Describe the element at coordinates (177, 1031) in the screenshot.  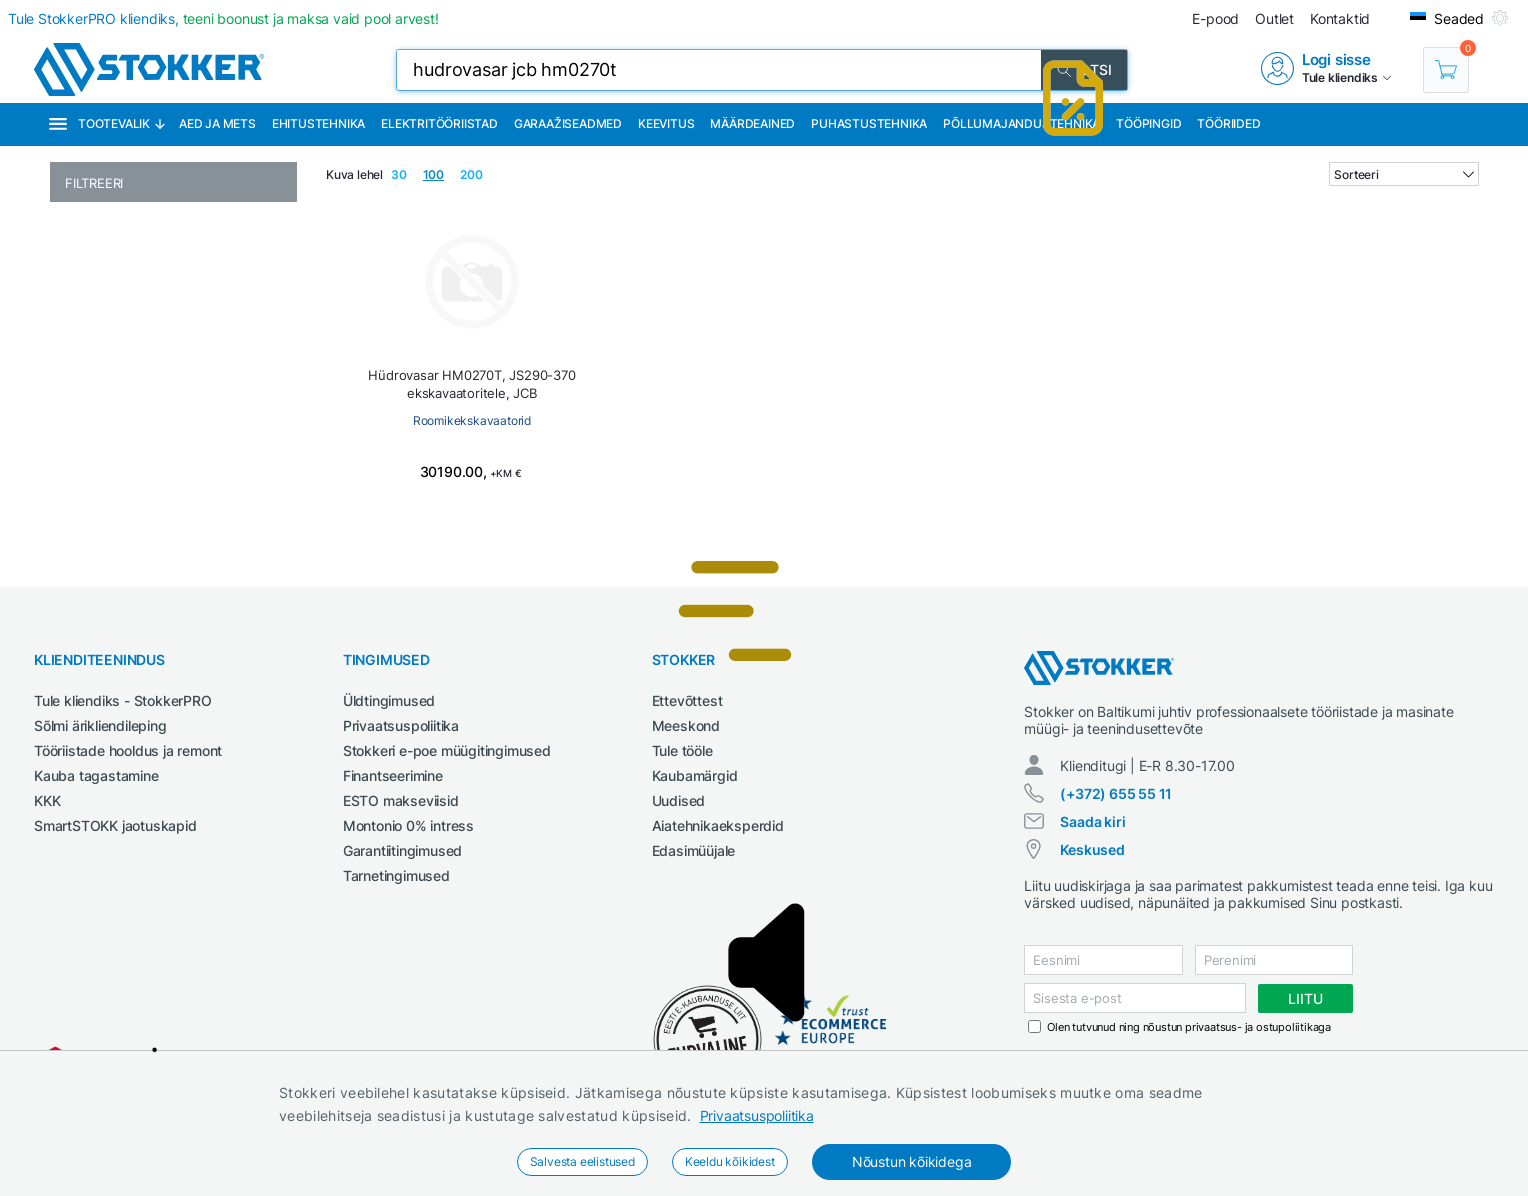
I see `no signal or connection unavailable` at that location.